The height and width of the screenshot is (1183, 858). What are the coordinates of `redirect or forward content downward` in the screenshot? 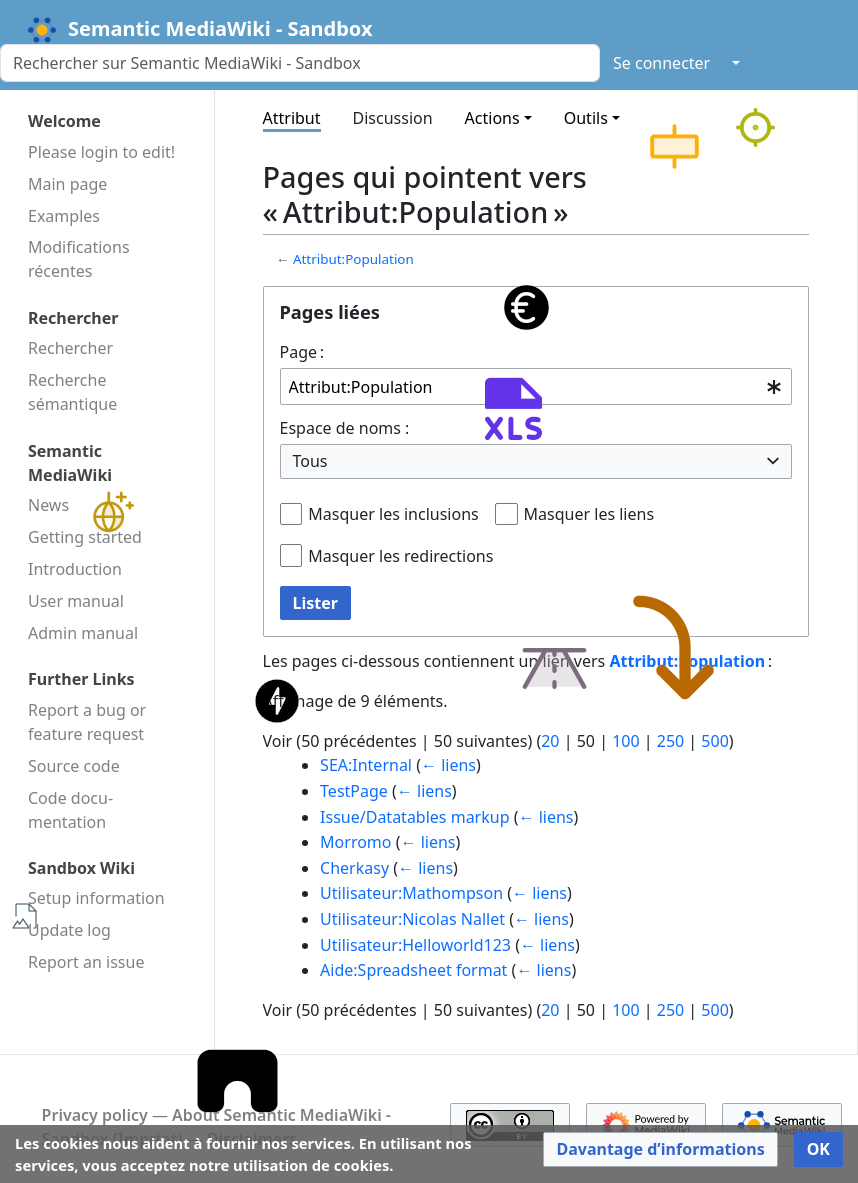 It's located at (673, 647).